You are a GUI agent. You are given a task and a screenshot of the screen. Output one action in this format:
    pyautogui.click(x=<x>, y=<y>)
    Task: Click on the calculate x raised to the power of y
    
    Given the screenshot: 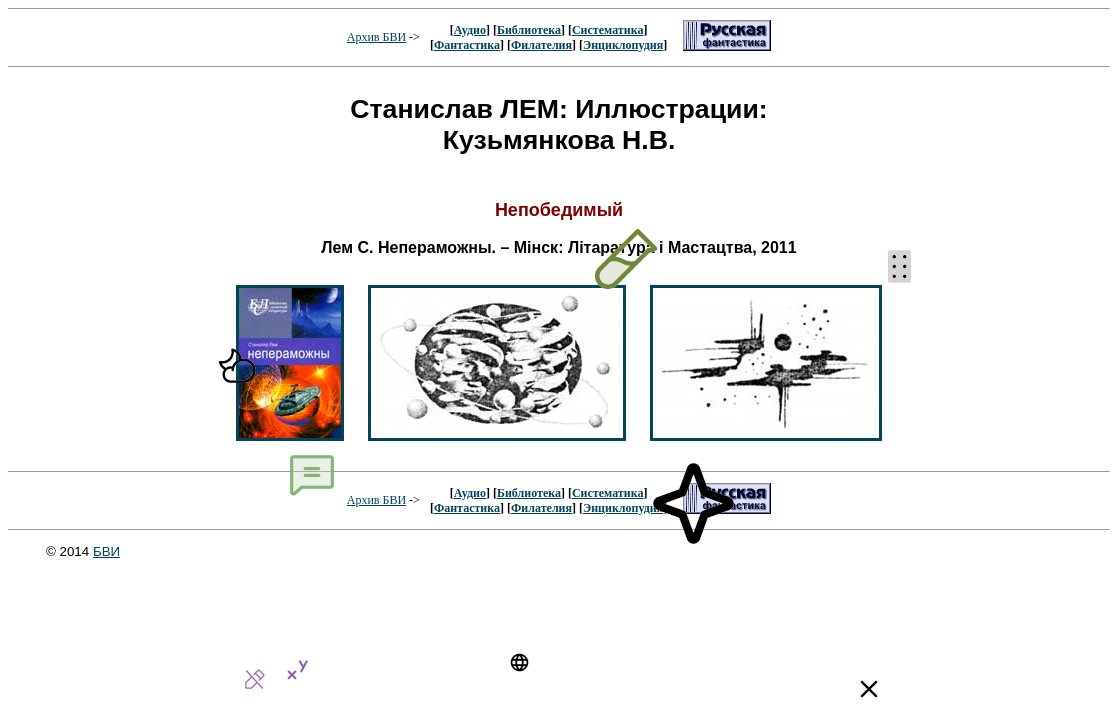 What is the action you would take?
    pyautogui.click(x=296, y=671)
    